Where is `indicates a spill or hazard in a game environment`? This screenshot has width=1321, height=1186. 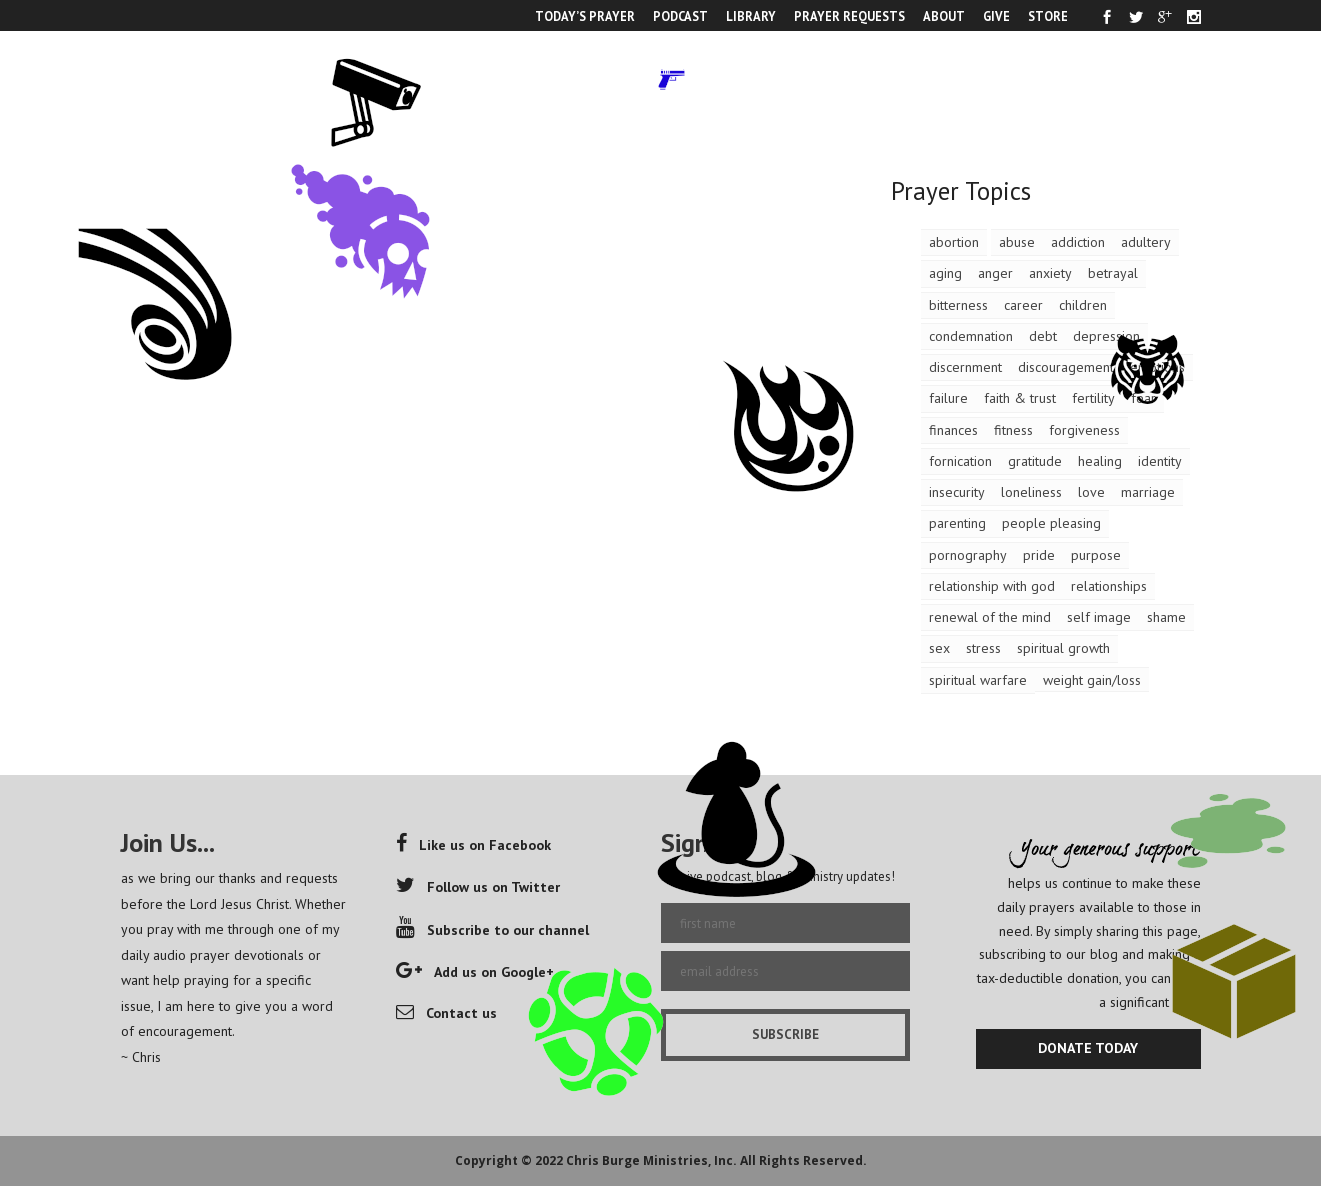 indicates a spill or hazard in a game environment is located at coordinates (1228, 822).